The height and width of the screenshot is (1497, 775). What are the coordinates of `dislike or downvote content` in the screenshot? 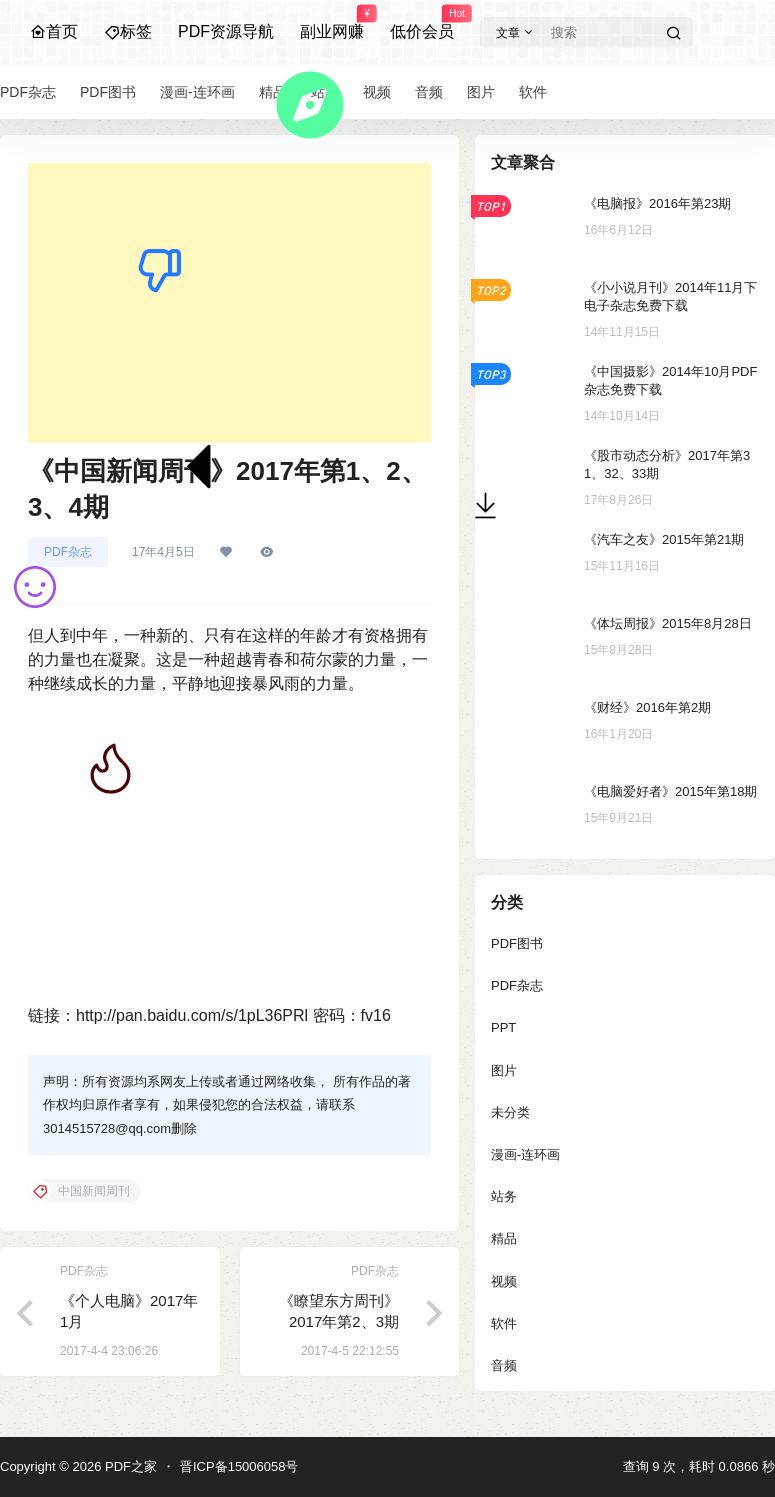 It's located at (159, 271).